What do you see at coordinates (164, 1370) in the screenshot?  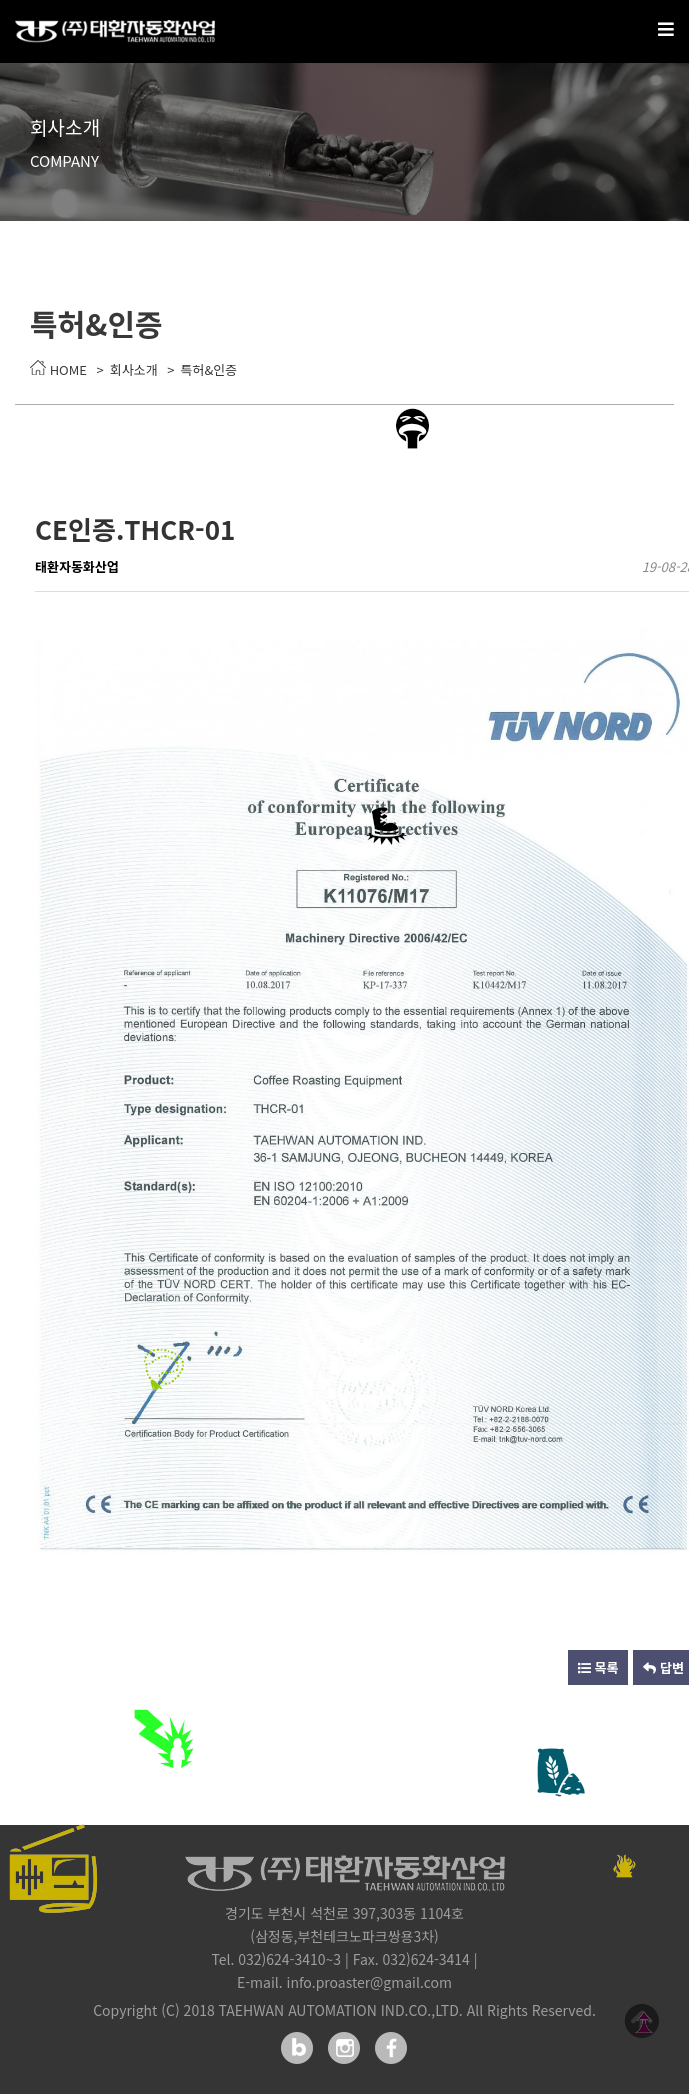 I see `access prayer or meditation features` at bounding box center [164, 1370].